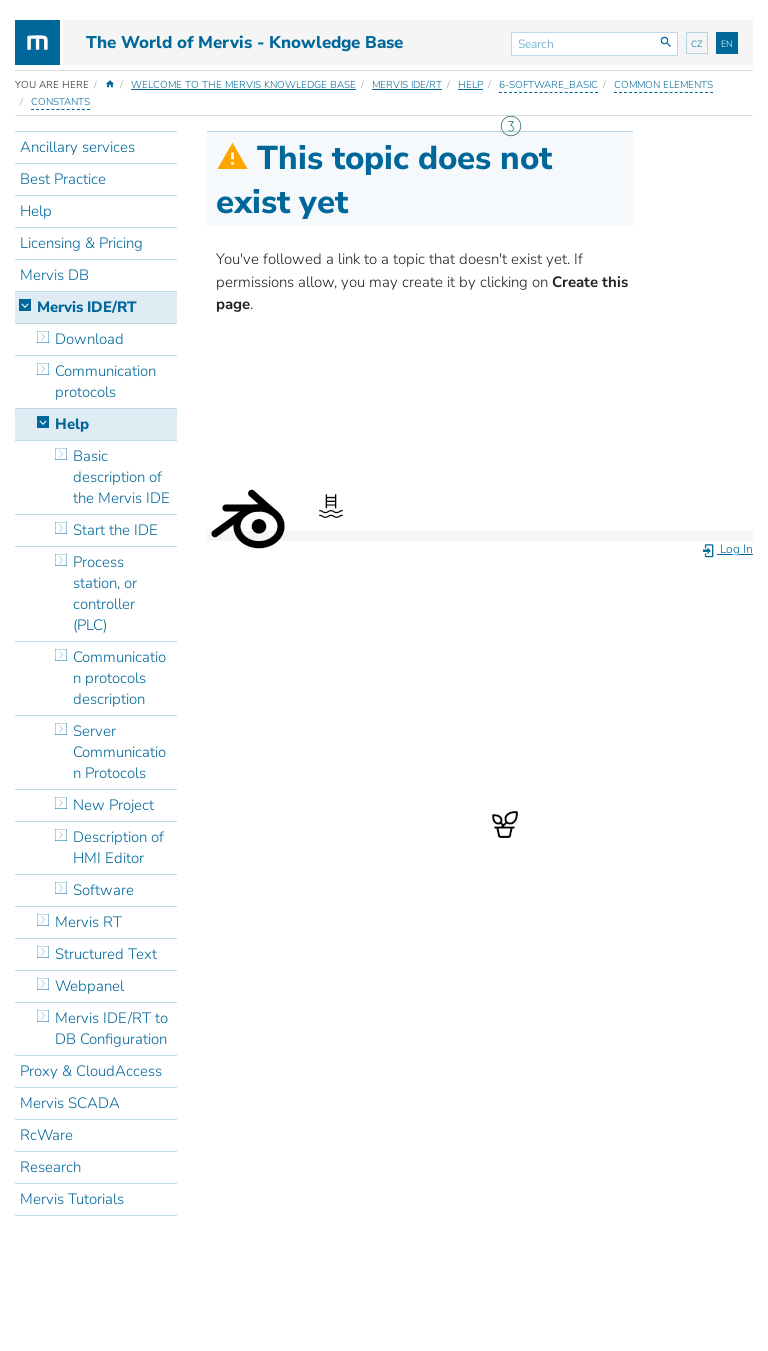  Describe the element at coordinates (504, 824) in the screenshot. I see `access plant care or gardening features` at that location.